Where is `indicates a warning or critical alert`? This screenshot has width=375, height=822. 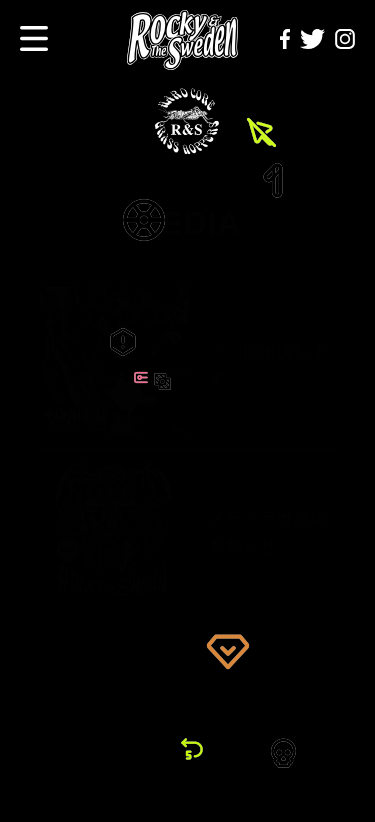
indicates a warning or critical alert is located at coordinates (123, 342).